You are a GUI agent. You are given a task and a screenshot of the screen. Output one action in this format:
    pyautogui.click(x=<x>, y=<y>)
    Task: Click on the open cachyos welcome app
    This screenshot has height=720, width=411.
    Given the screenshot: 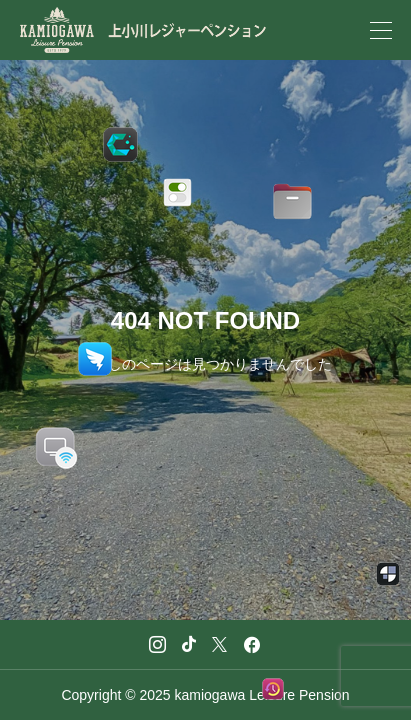 What is the action you would take?
    pyautogui.click(x=120, y=144)
    